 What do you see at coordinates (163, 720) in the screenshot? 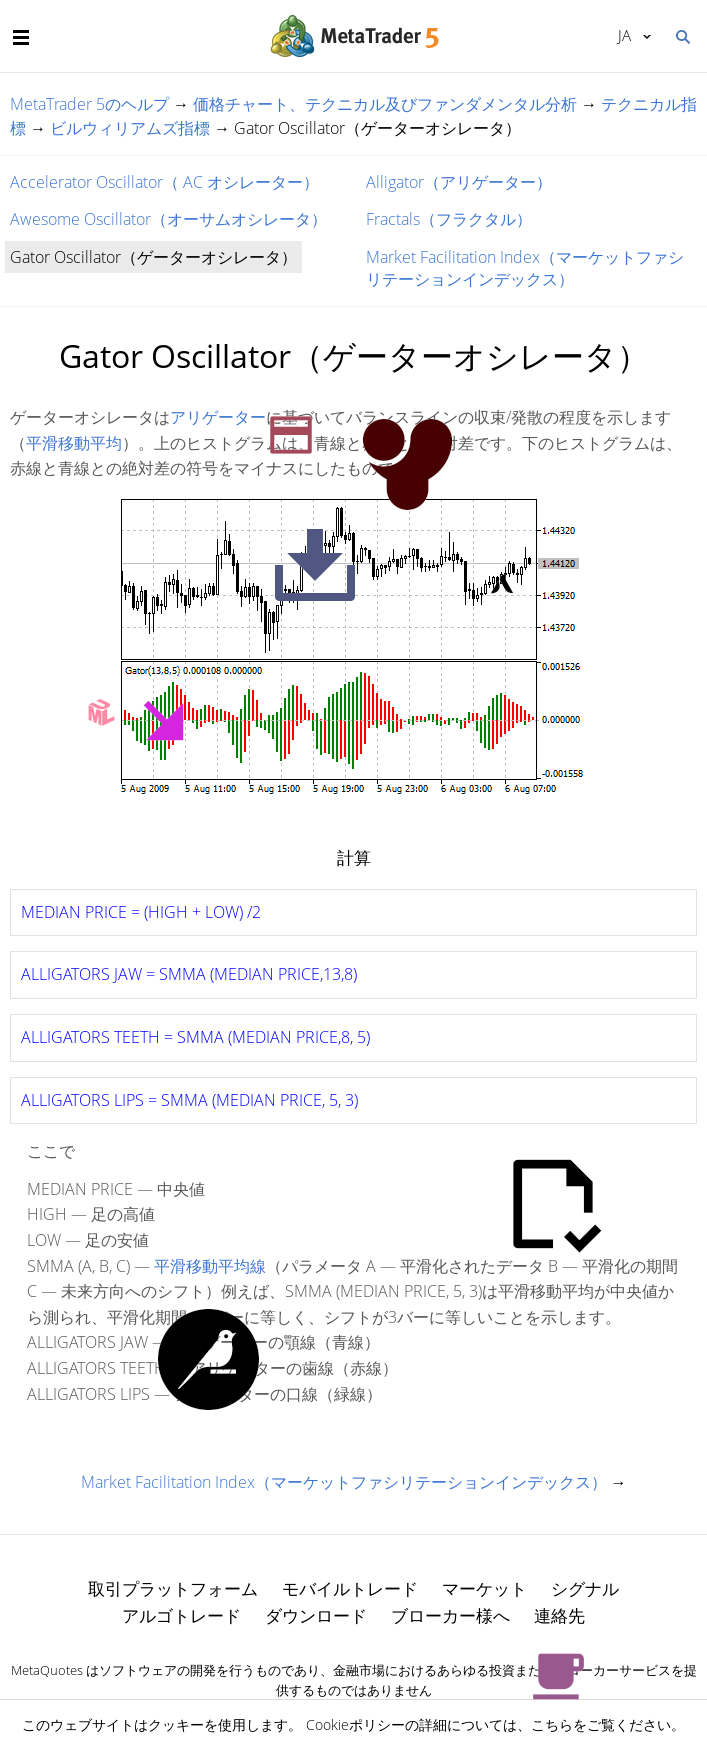
I see `navigate to the next item below` at bounding box center [163, 720].